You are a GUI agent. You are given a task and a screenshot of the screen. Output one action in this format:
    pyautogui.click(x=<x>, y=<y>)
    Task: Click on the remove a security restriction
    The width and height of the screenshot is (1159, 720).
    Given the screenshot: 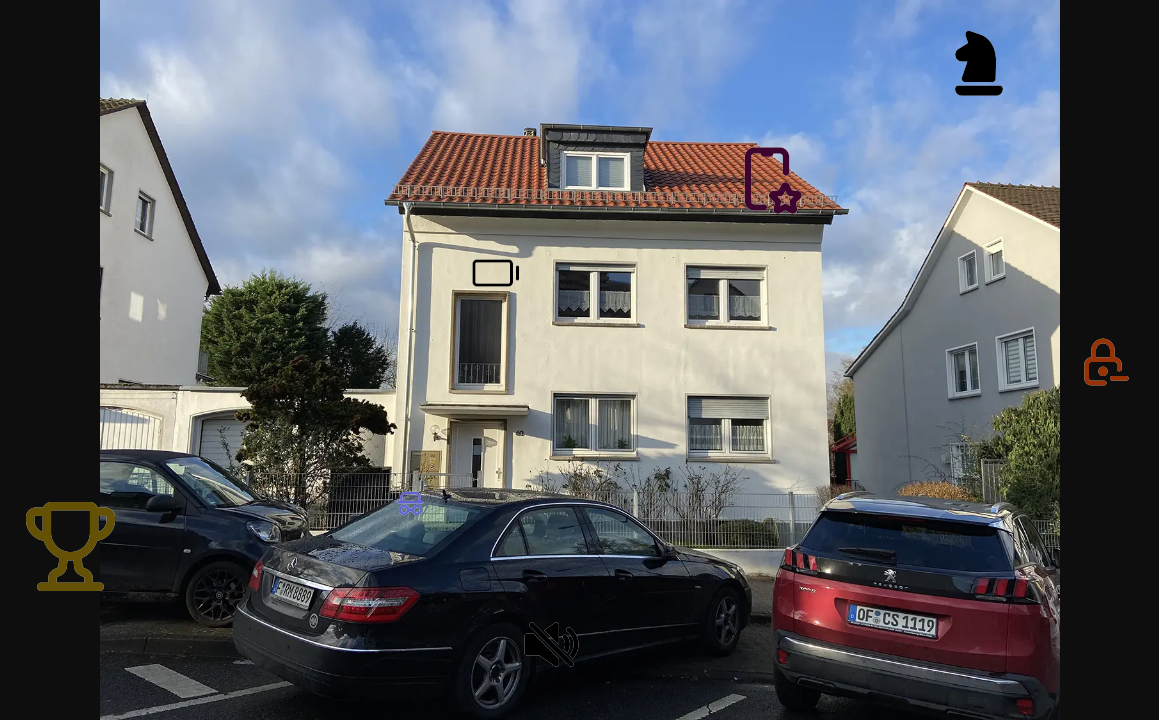 What is the action you would take?
    pyautogui.click(x=1103, y=362)
    